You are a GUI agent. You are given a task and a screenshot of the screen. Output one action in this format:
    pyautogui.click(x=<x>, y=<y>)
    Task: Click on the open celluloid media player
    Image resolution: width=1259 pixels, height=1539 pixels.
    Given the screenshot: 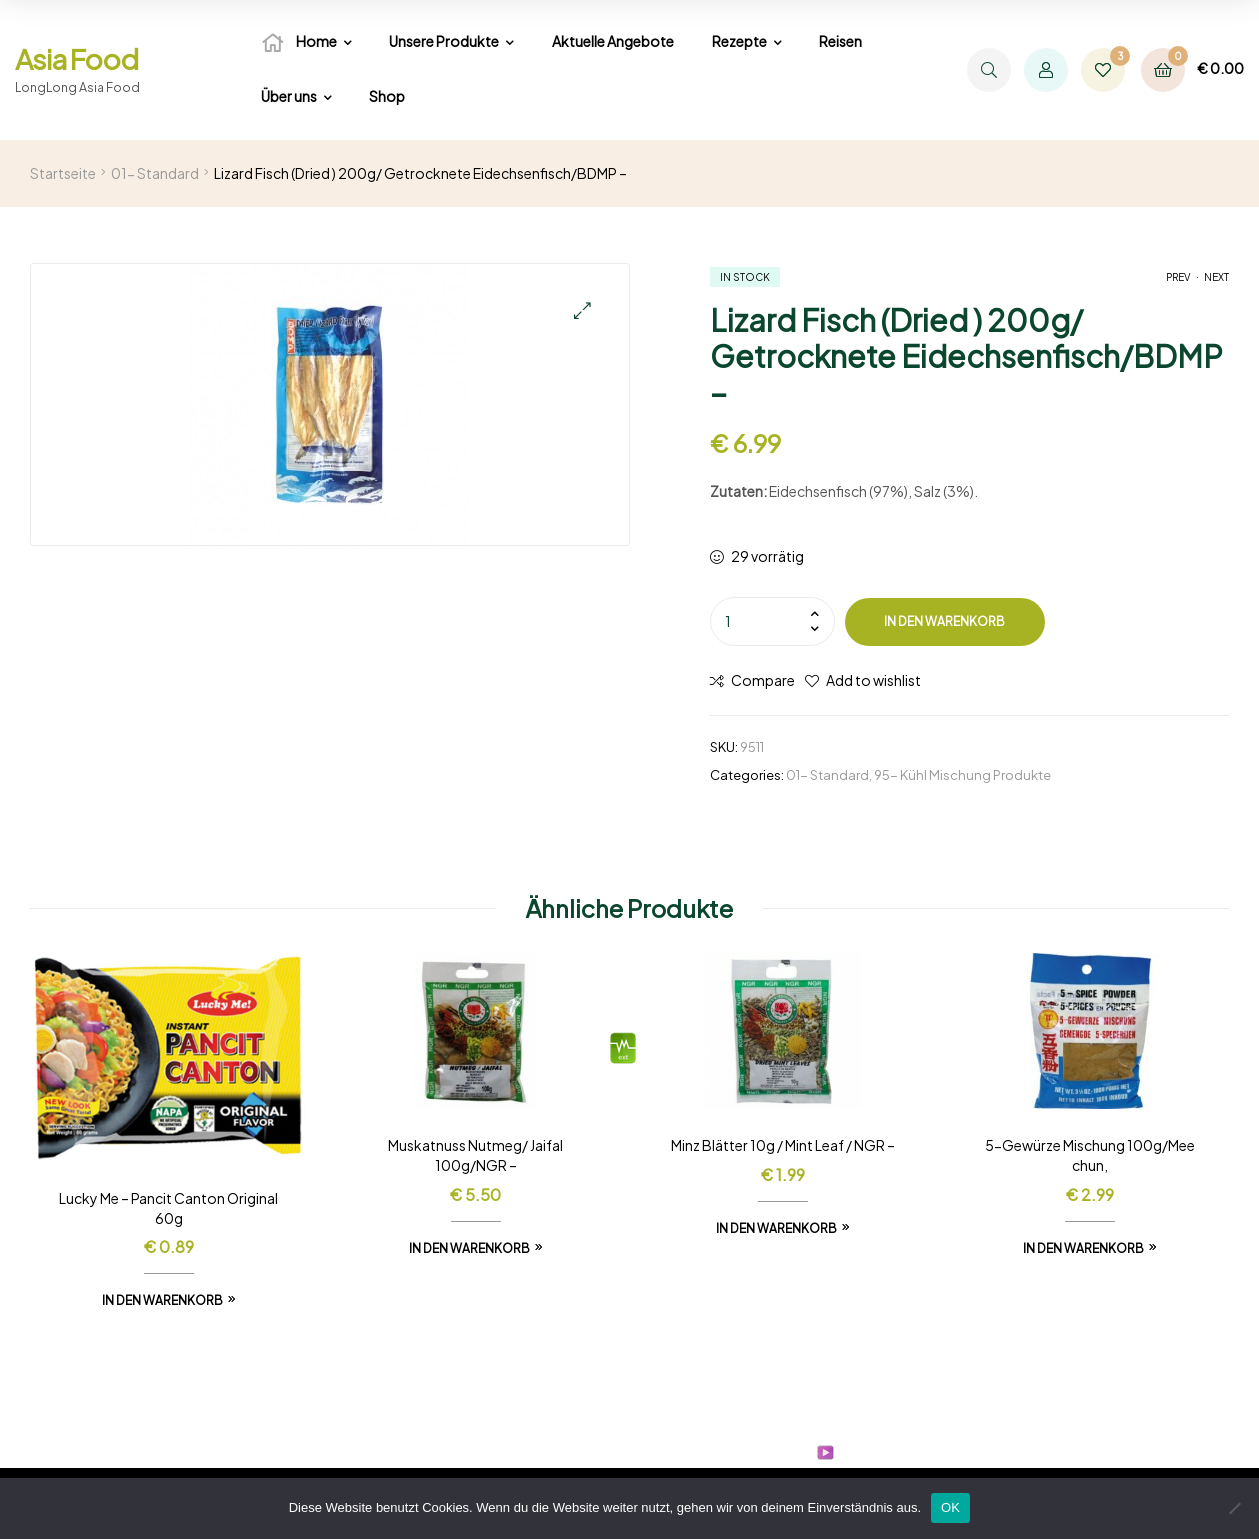 What is the action you would take?
    pyautogui.click(x=825, y=1452)
    